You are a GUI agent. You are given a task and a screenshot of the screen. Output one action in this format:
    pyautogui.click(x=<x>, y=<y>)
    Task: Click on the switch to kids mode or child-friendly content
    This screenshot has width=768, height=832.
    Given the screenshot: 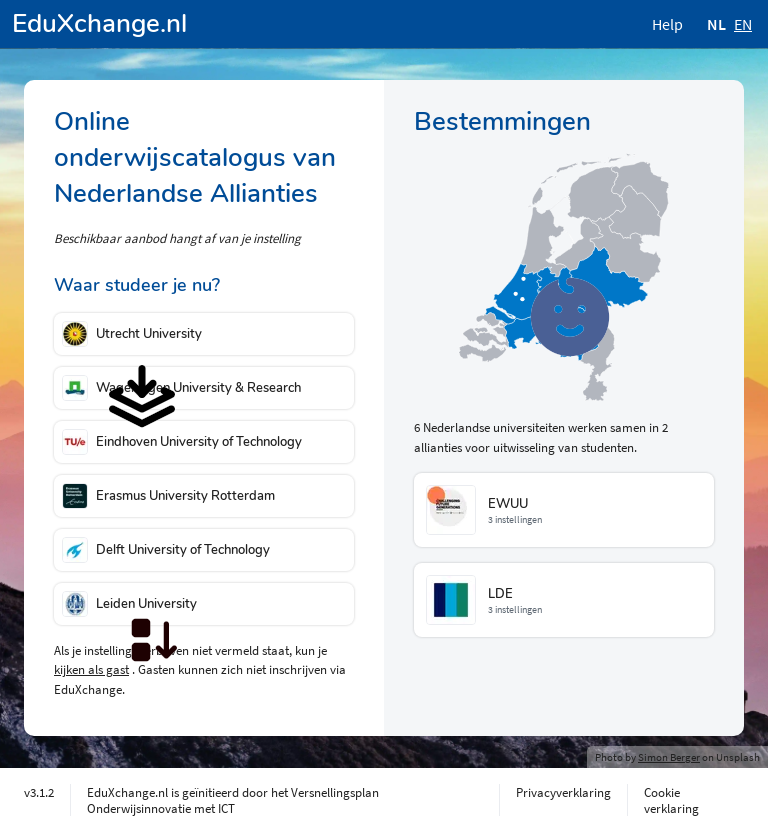 What is the action you would take?
    pyautogui.click(x=570, y=317)
    